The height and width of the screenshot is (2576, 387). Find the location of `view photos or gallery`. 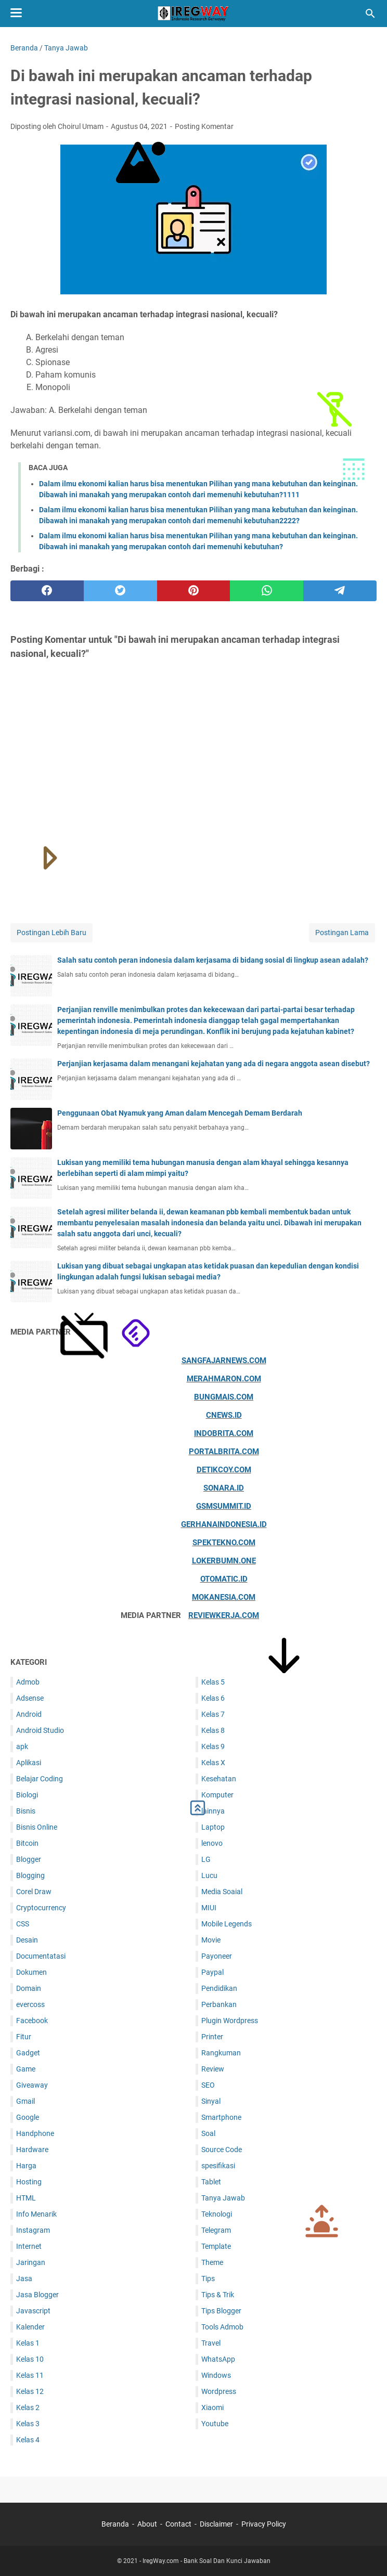

view photos or gallery is located at coordinates (140, 164).